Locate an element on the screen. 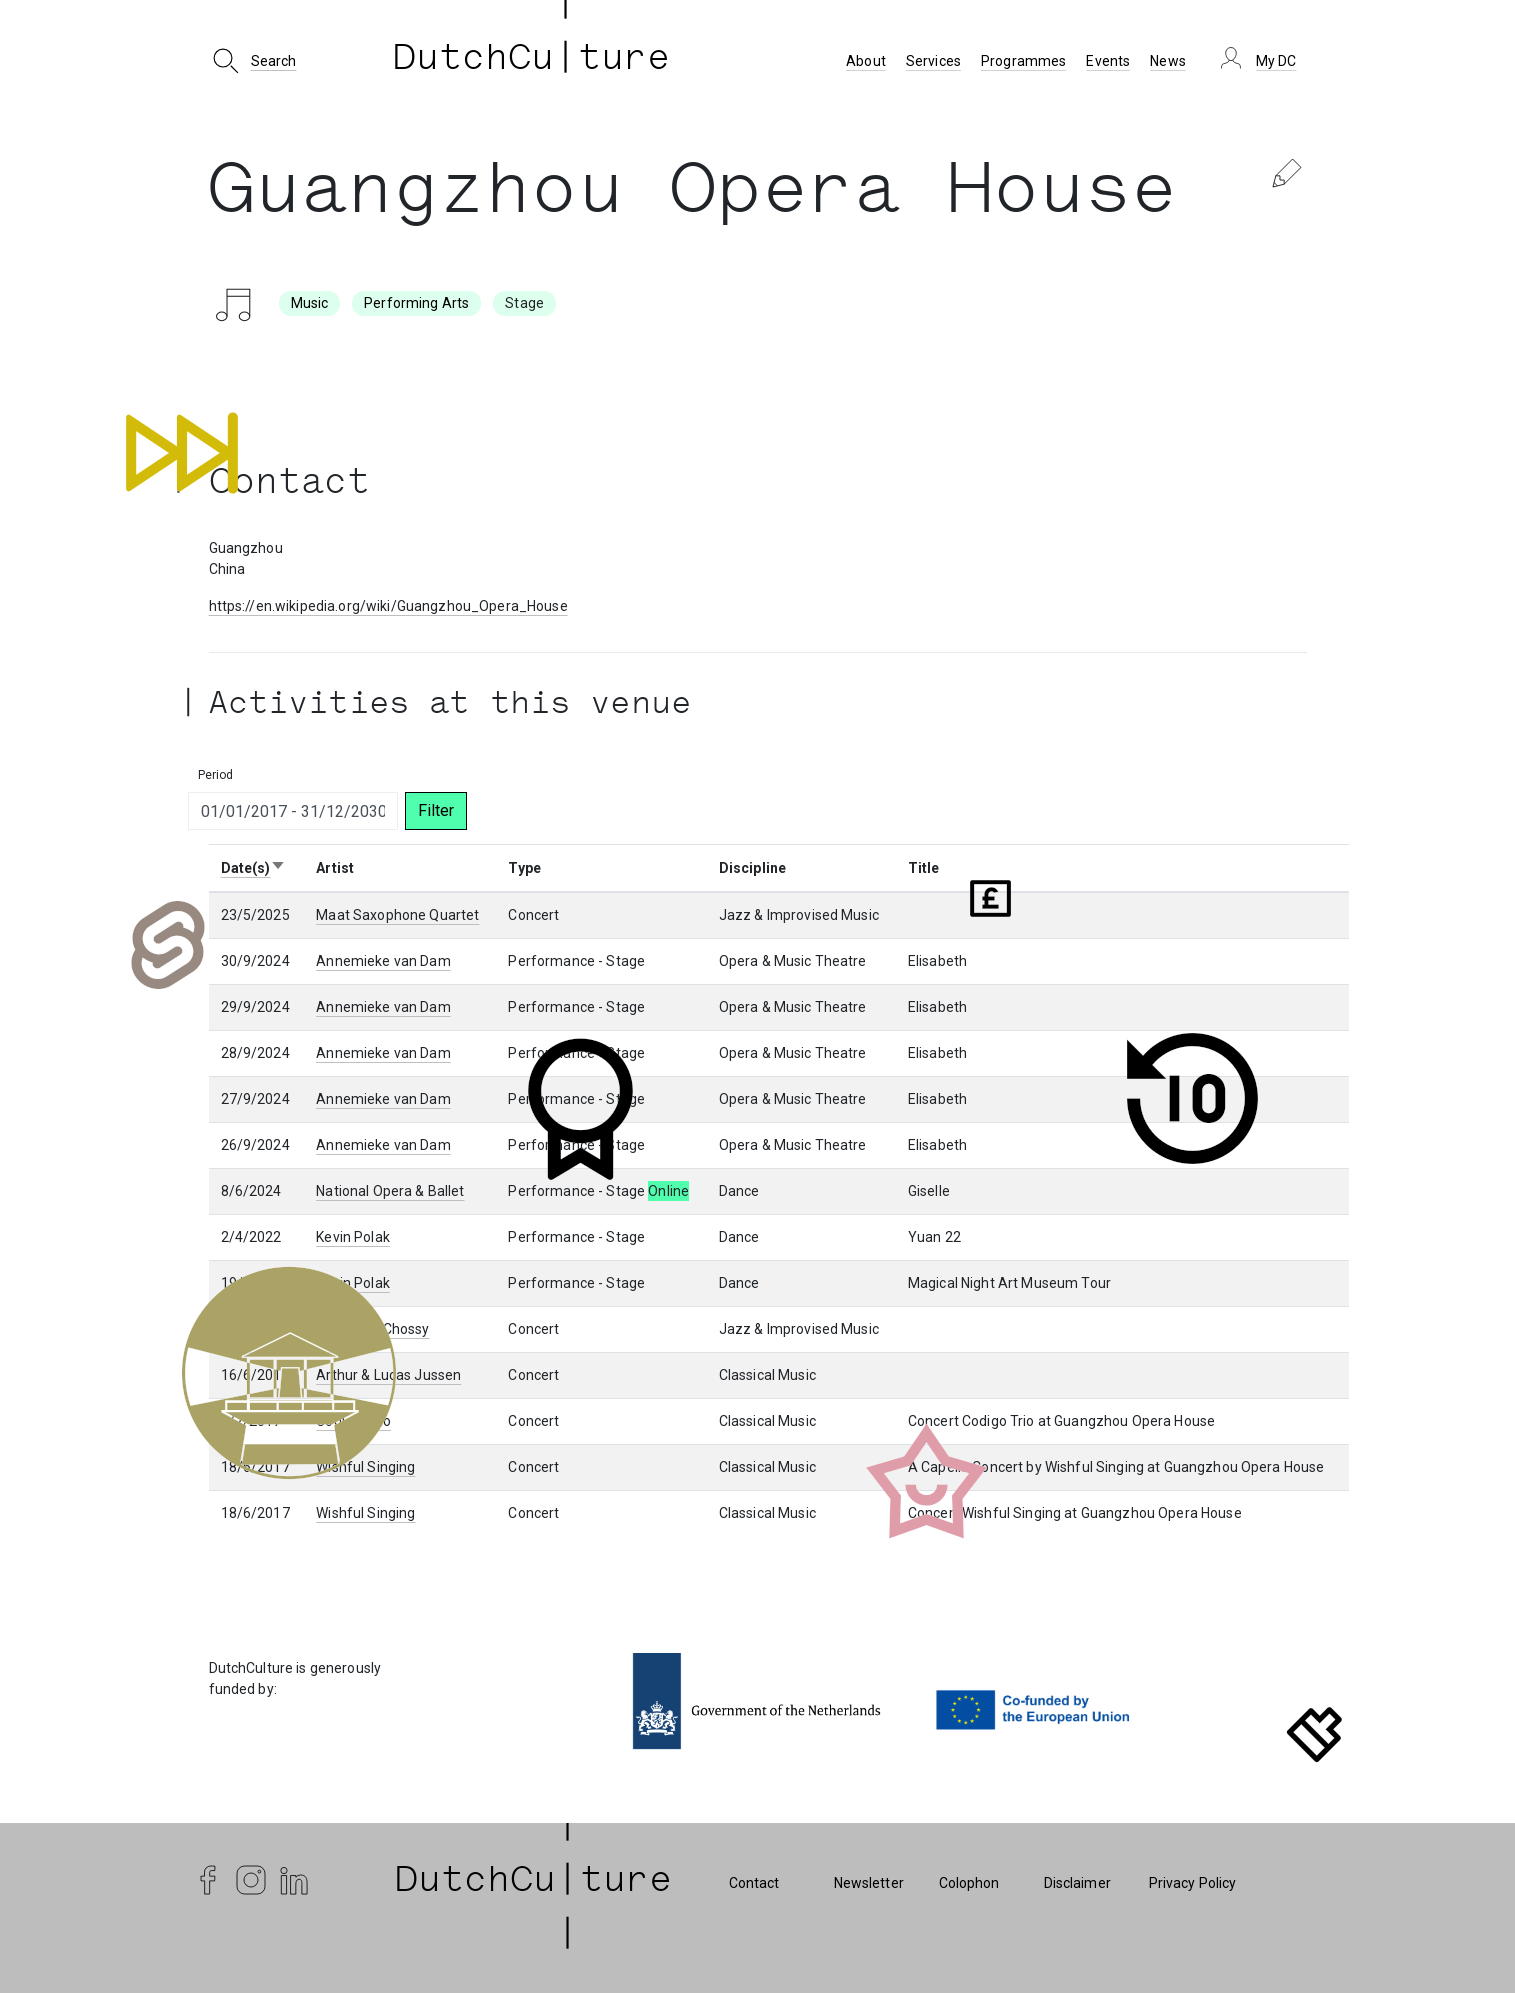 This screenshot has height=1993, width=1515. view balance in british pounds is located at coordinates (990, 898).